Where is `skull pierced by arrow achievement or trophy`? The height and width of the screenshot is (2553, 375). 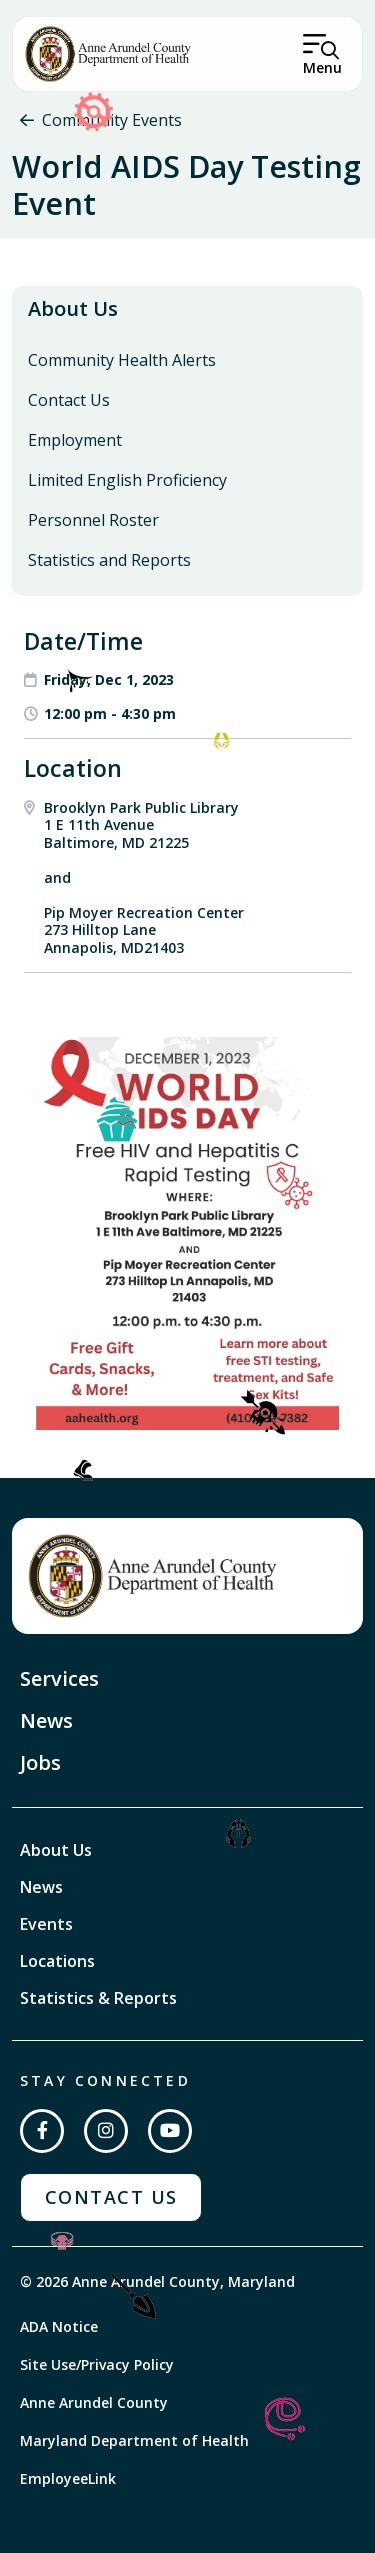 skull pierced by arrow achievement or trophy is located at coordinates (263, 1412).